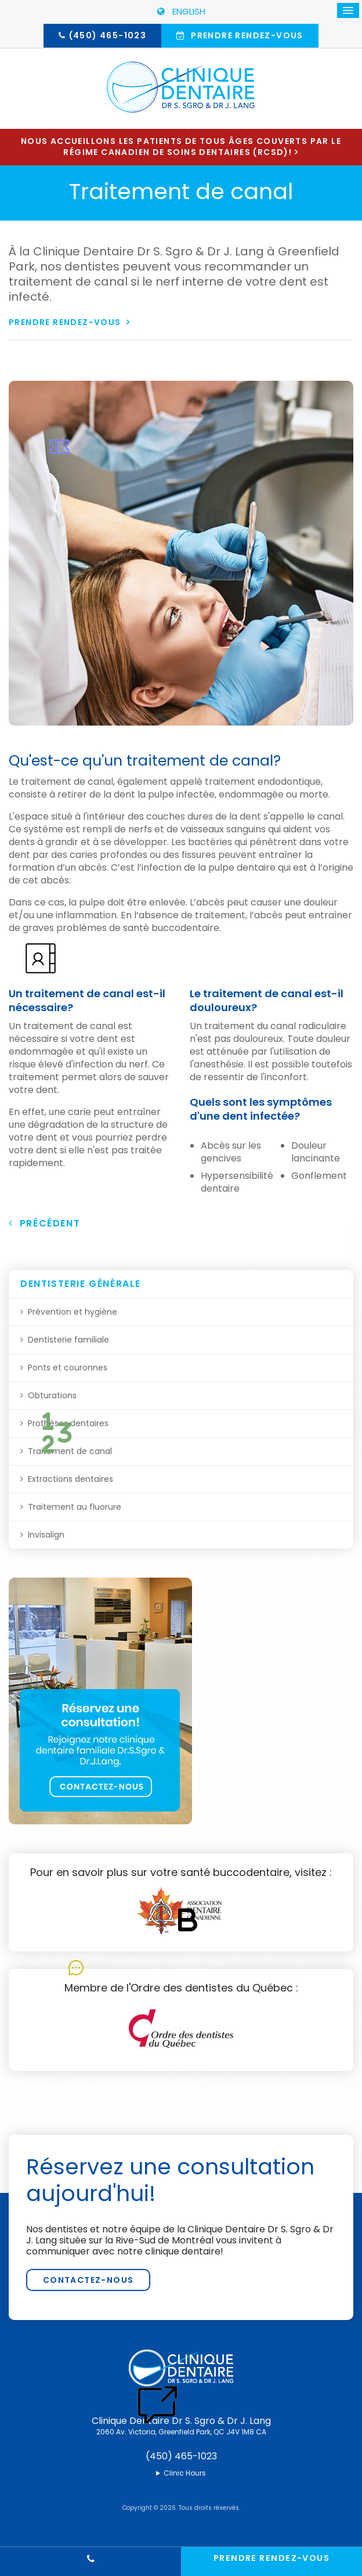  I want to click on toggle numbered list formatting, so click(55, 1433).